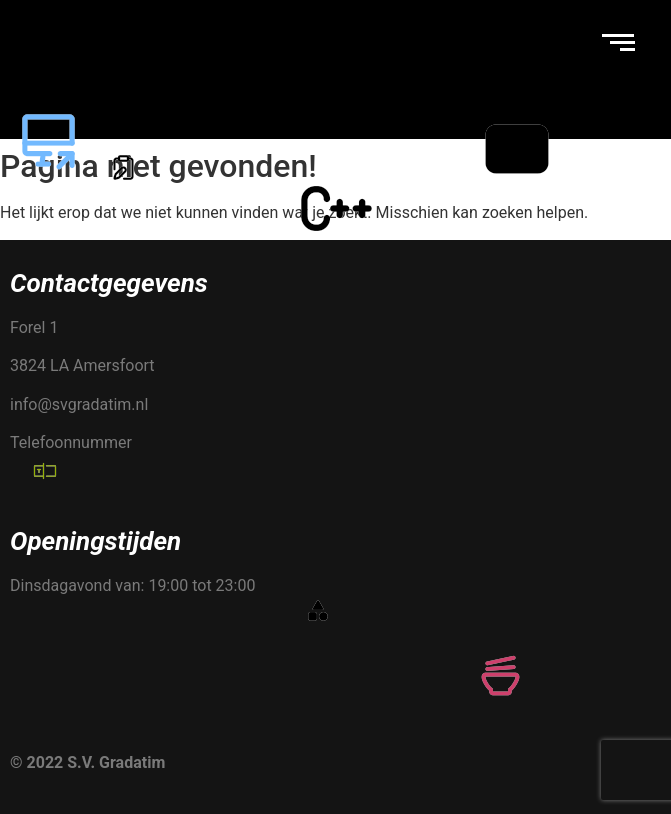  I want to click on browse asian cuisine restaurants, so click(500, 676).